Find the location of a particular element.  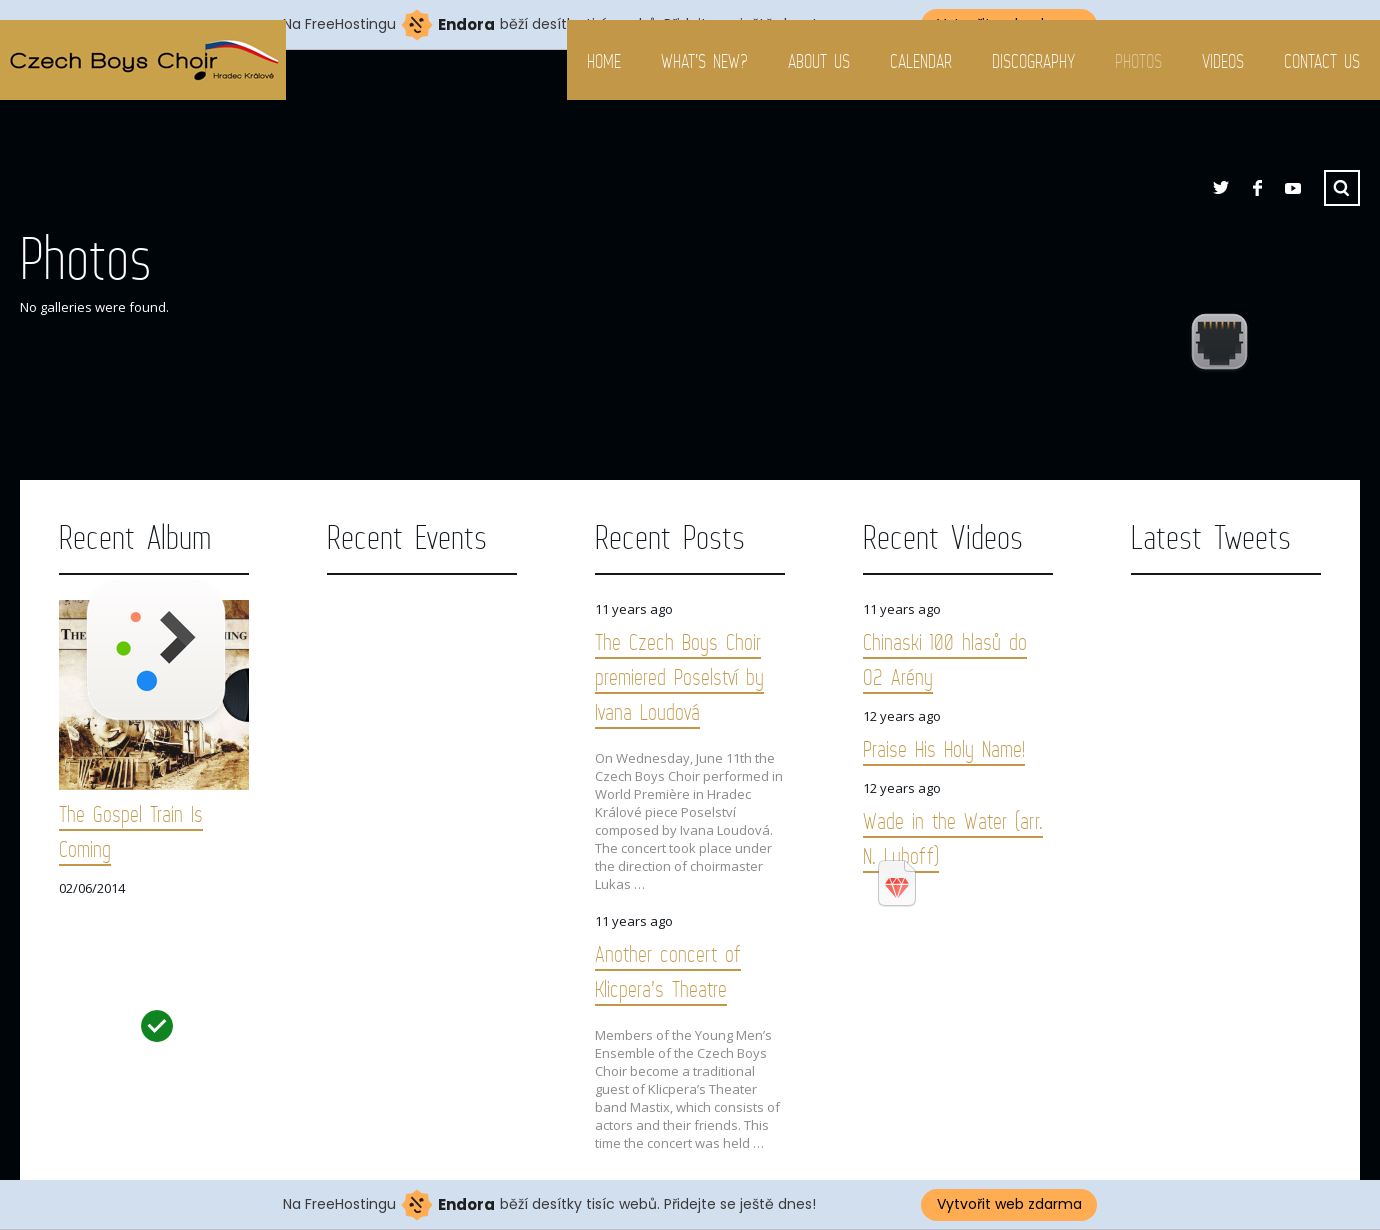

open ethernet network preferences is located at coordinates (1219, 342).